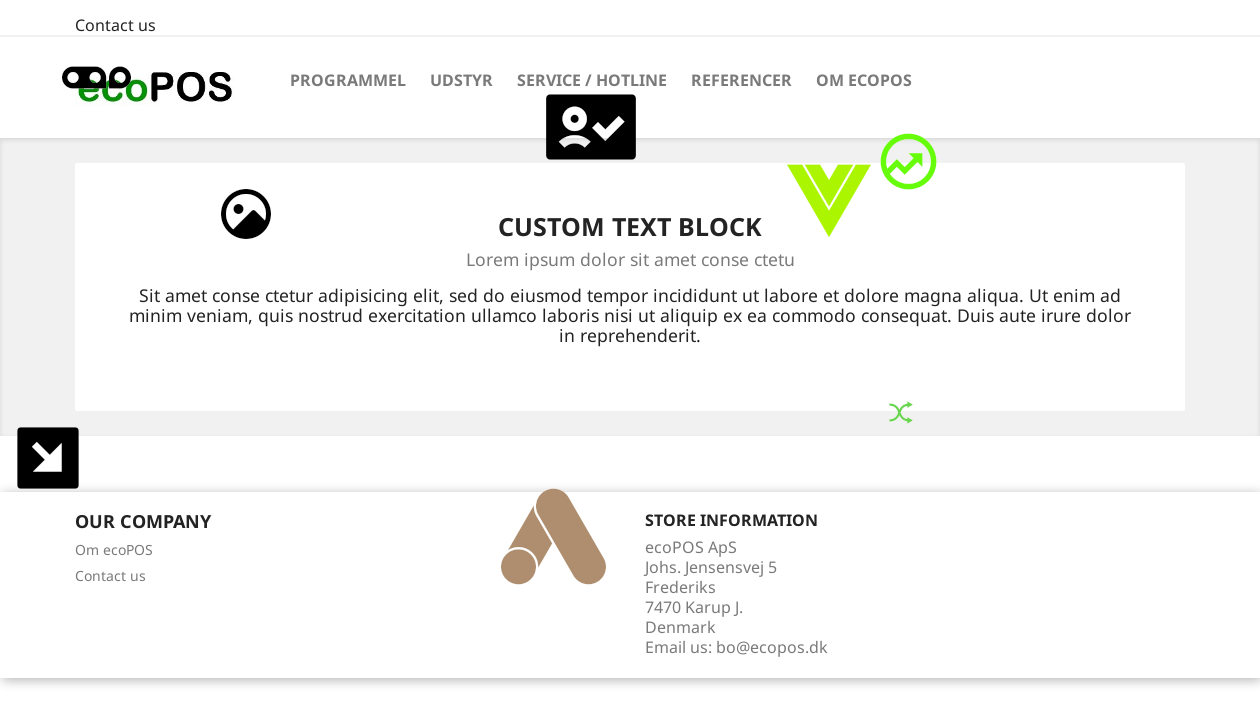 This screenshot has height=720, width=1260. I want to click on shuffle playback order, so click(900, 412).